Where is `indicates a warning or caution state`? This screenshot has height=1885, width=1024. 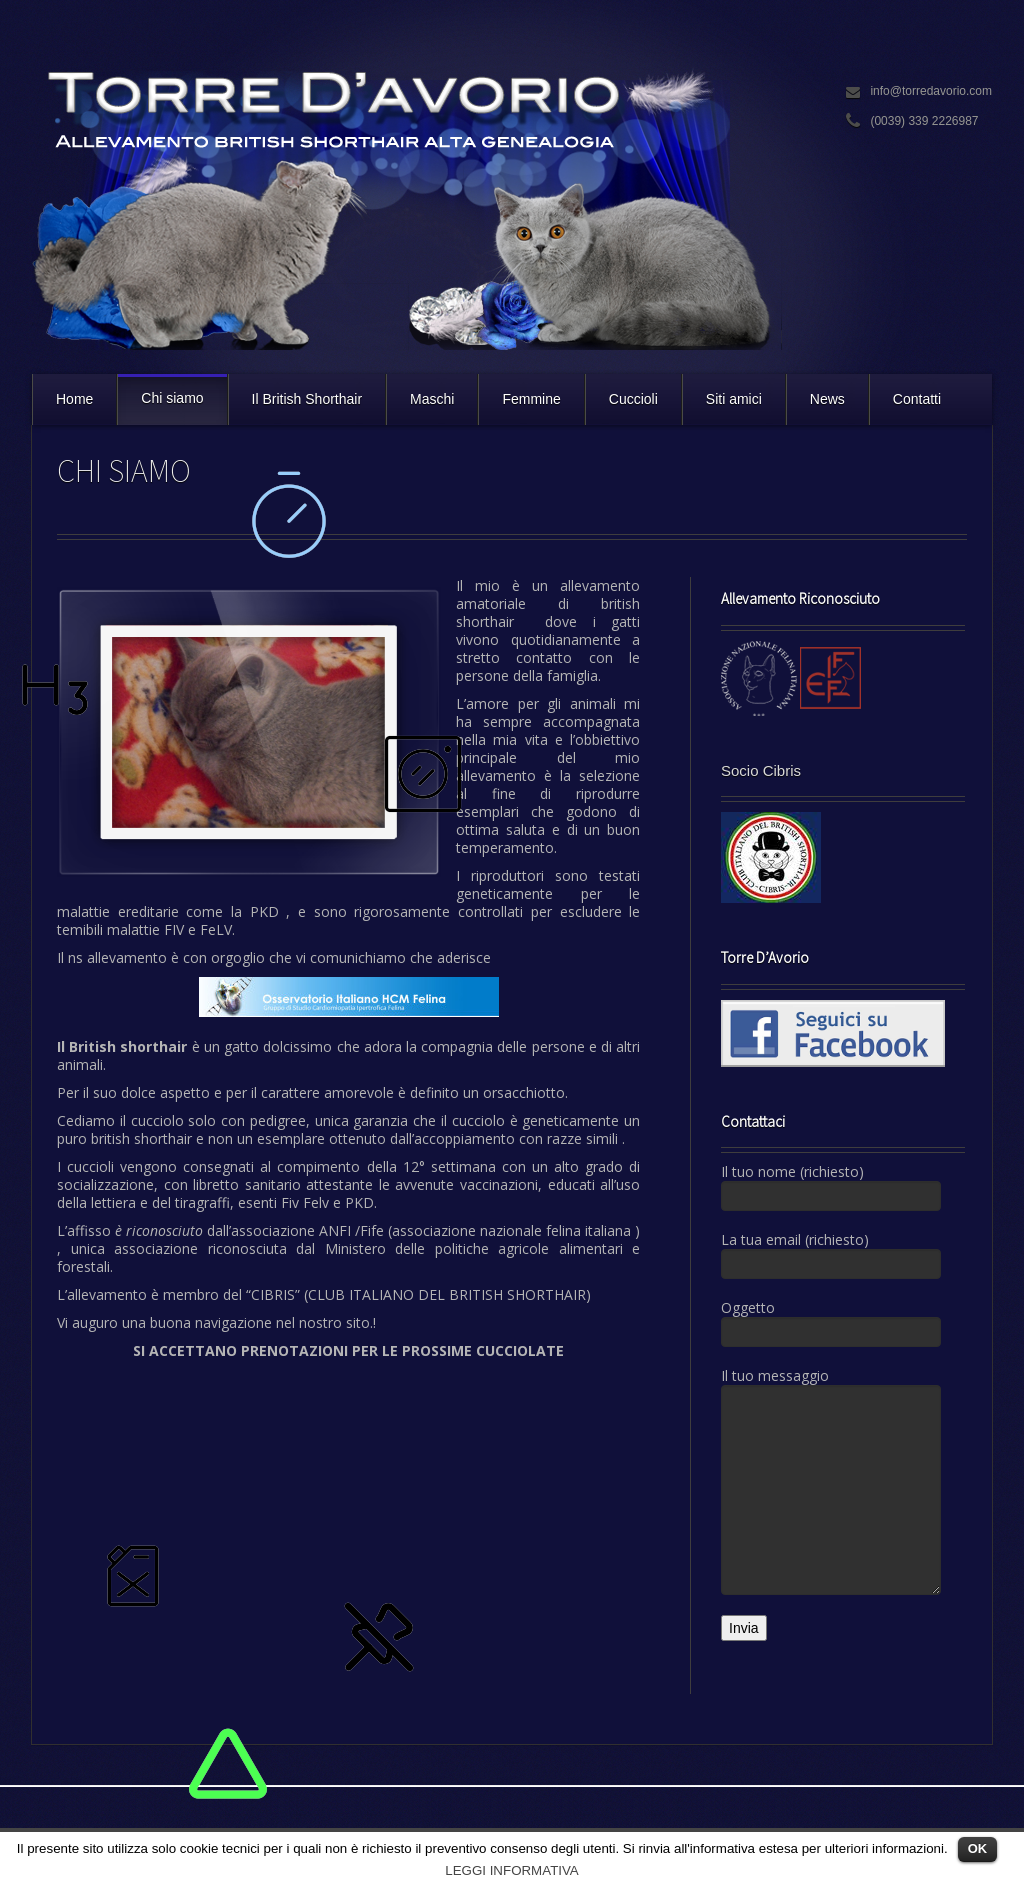 indicates a warning or caution state is located at coordinates (228, 1765).